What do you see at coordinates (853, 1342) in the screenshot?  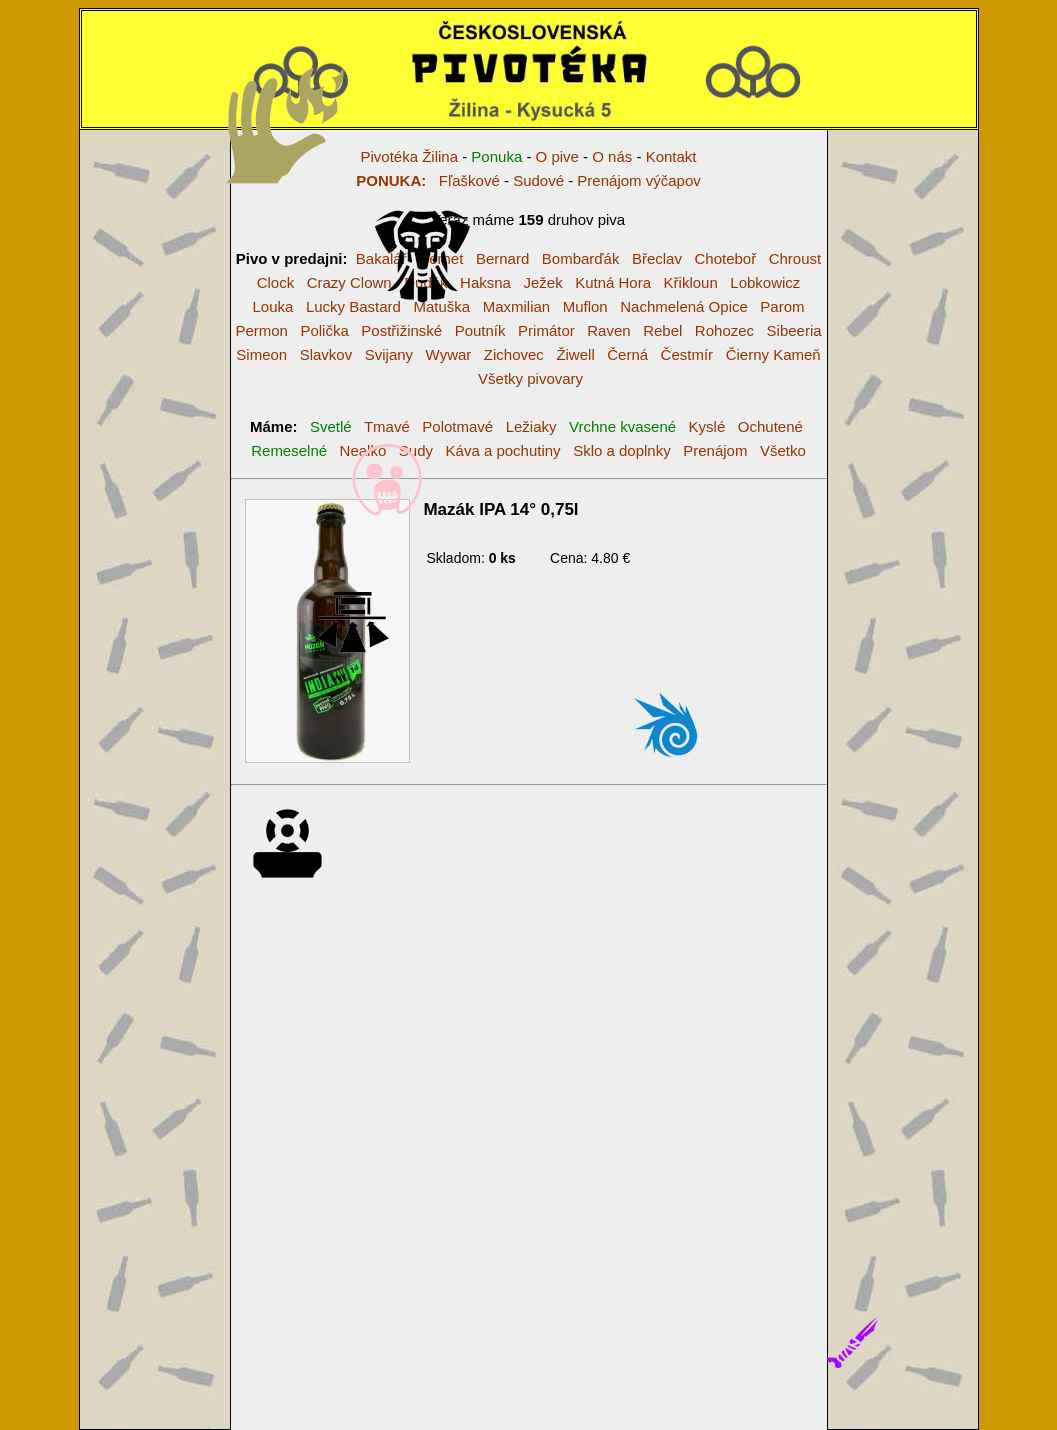 I see `equip a bone knife weapon` at bounding box center [853, 1342].